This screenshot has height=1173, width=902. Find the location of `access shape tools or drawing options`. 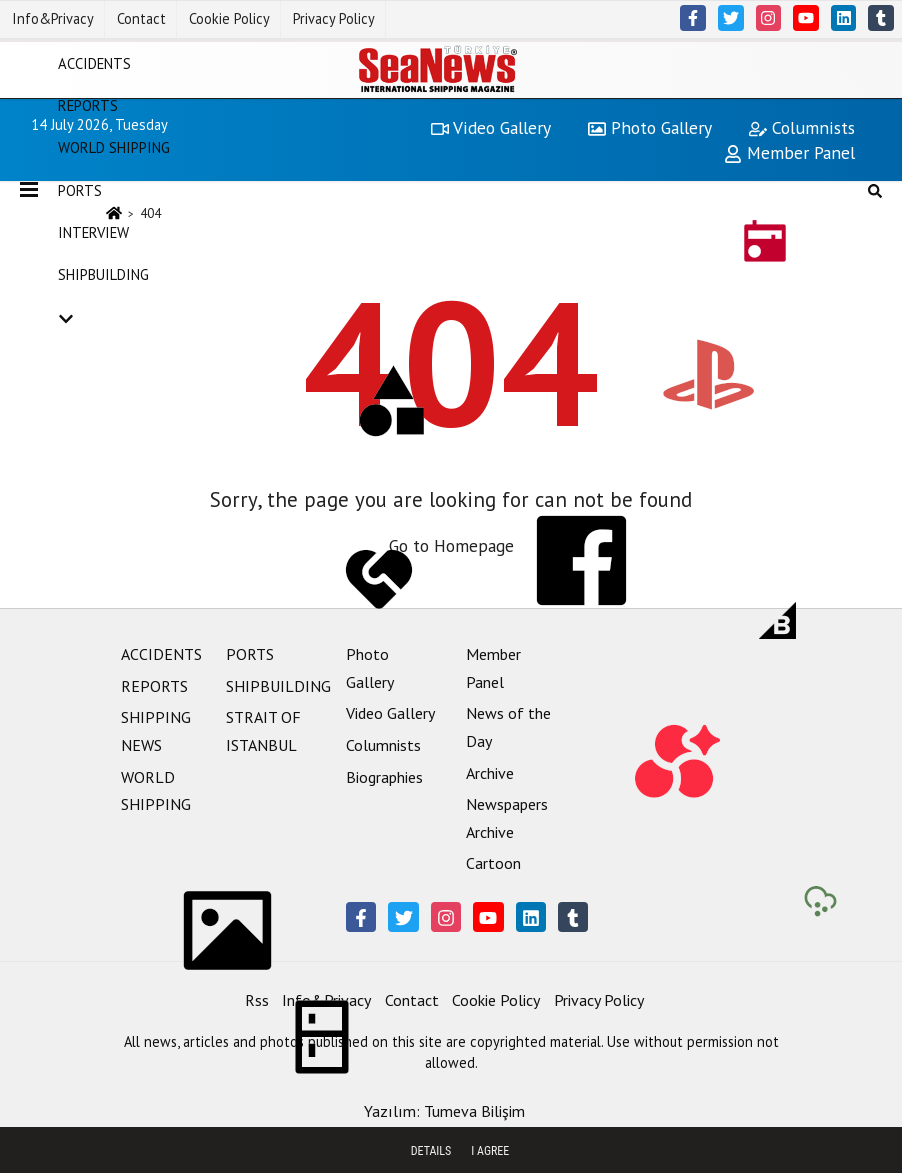

access shape tools or drawing options is located at coordinates (393, 402).